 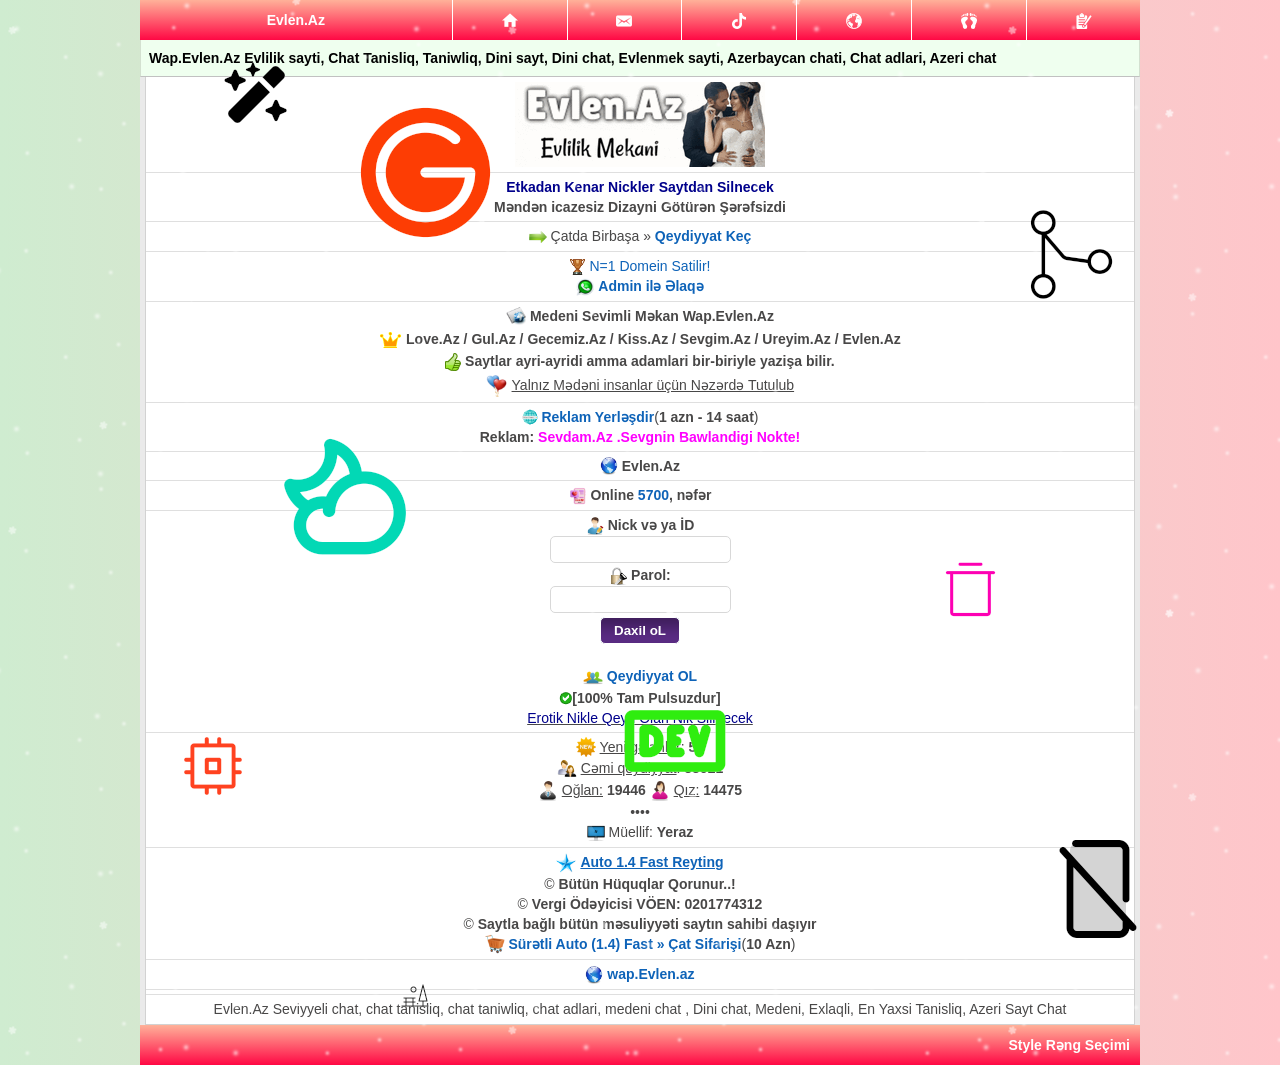 I want to click on indicates nighttime or evening weather conditions, so click(x=341, y=502).